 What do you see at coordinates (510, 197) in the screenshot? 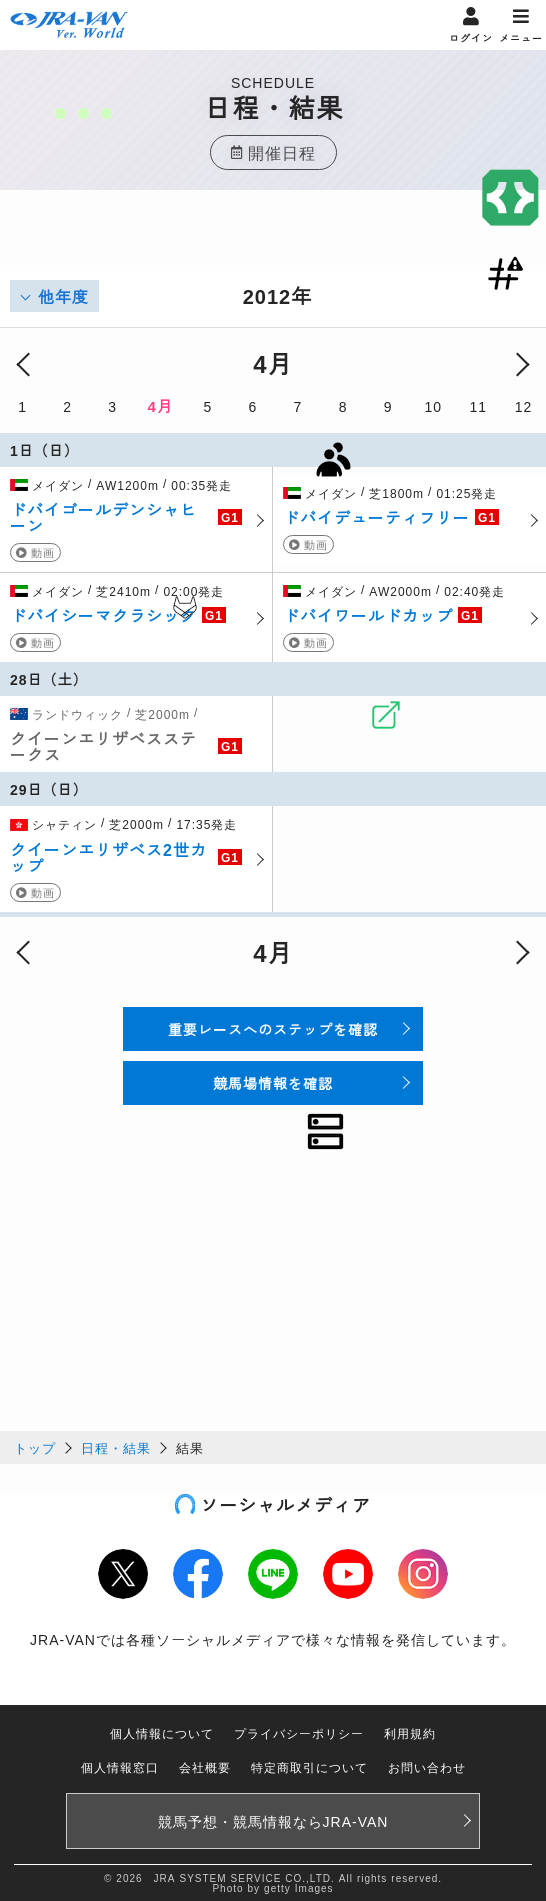
I see `indicates active developer badge status on Discord` at bounding box center [510, 197].